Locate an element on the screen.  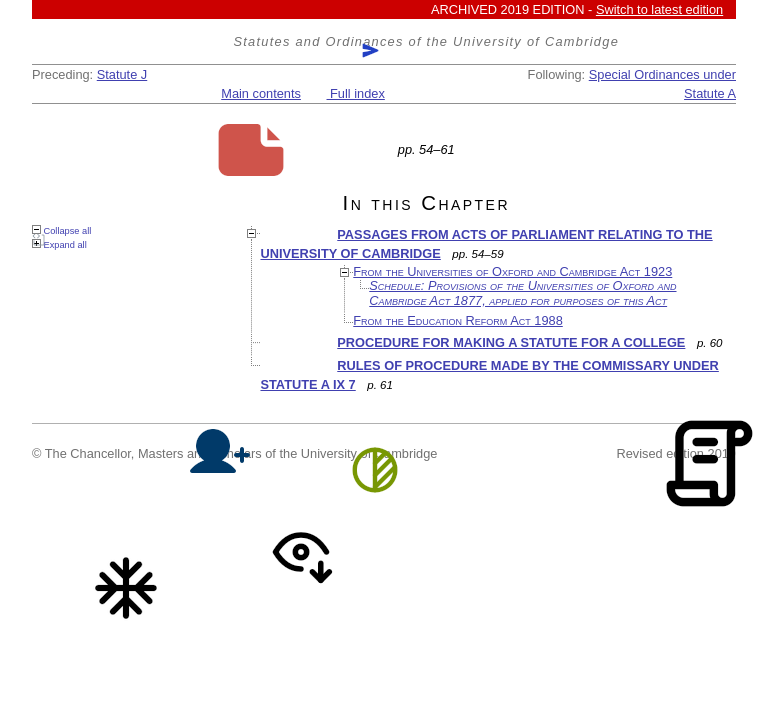
scroll down to view more content is located at coordinates (301, 552).